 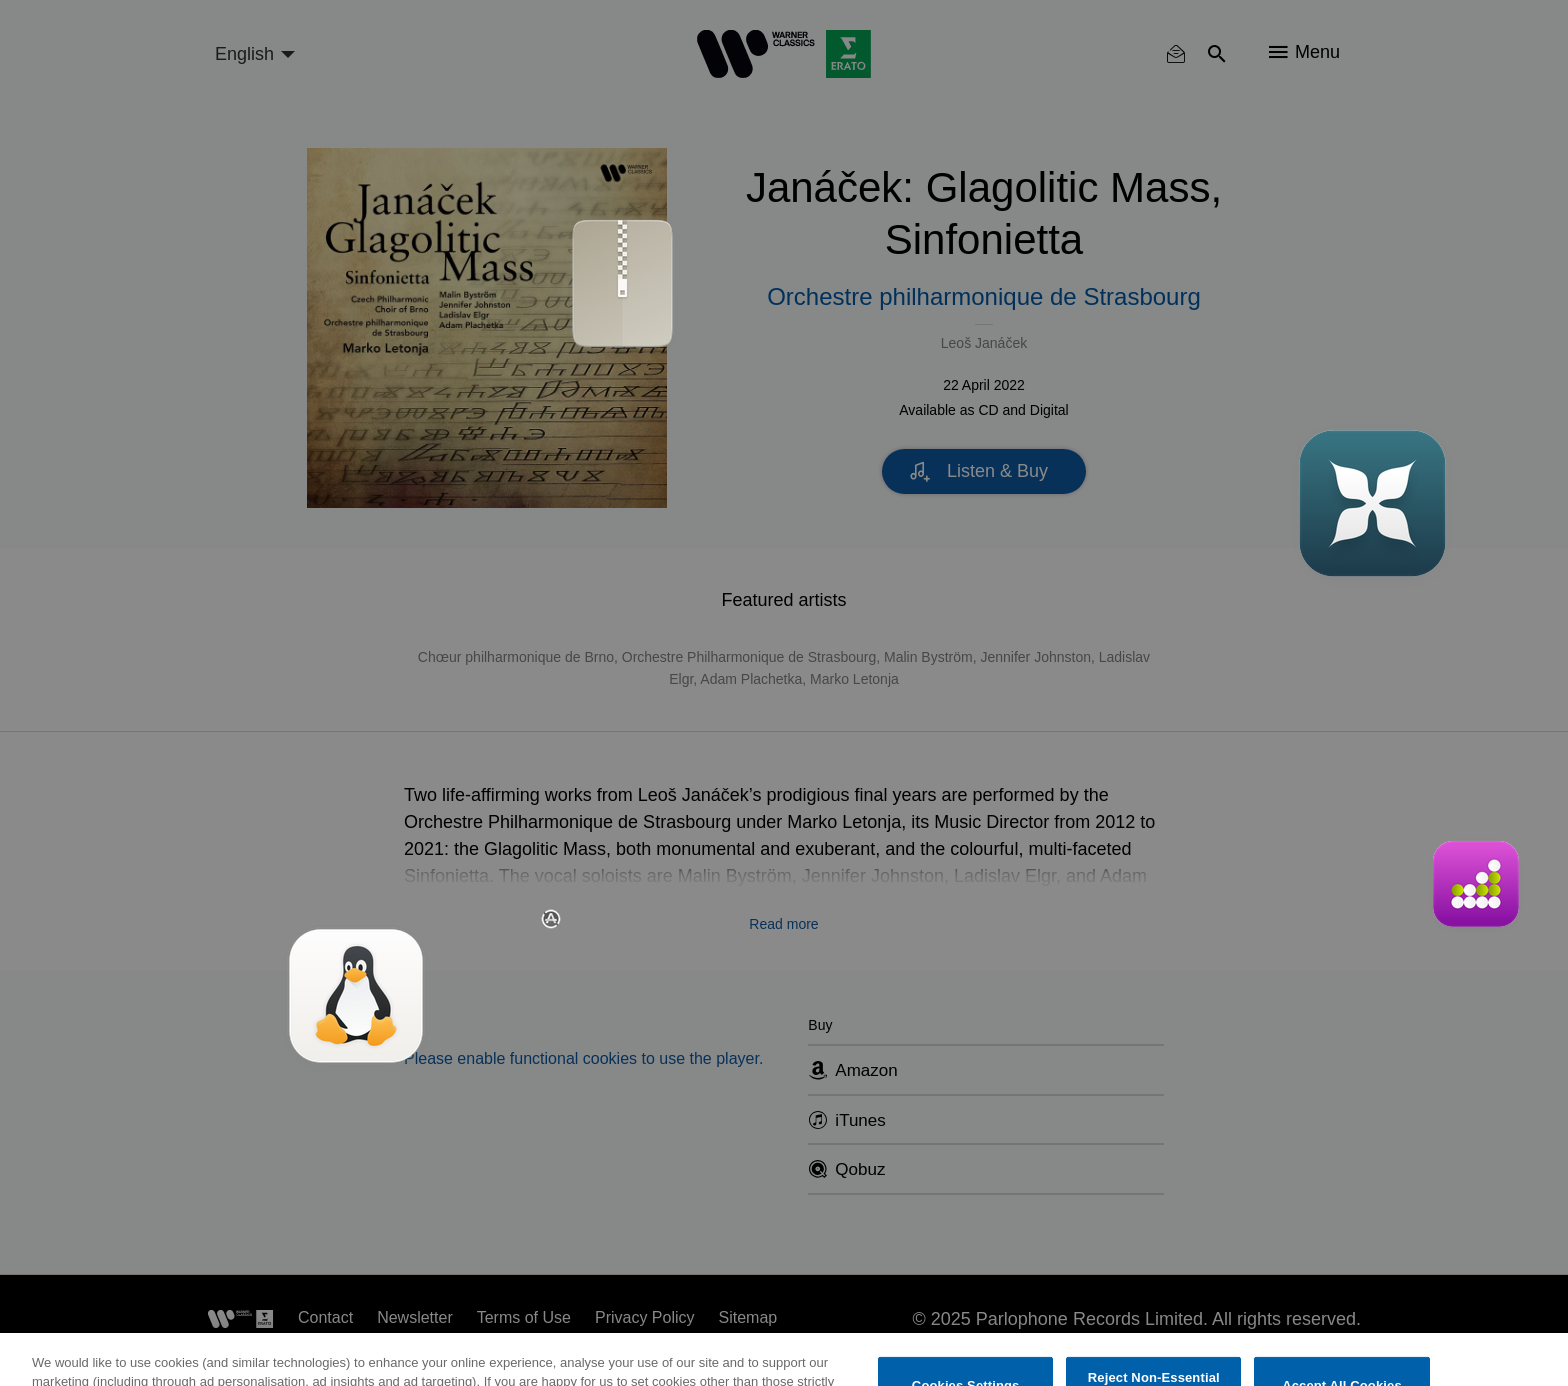 What do you see at coordinates (1372, 503) in the screenshot?
I see `open Ex Falso audio tag editor` at bounding box center [1372, 503].